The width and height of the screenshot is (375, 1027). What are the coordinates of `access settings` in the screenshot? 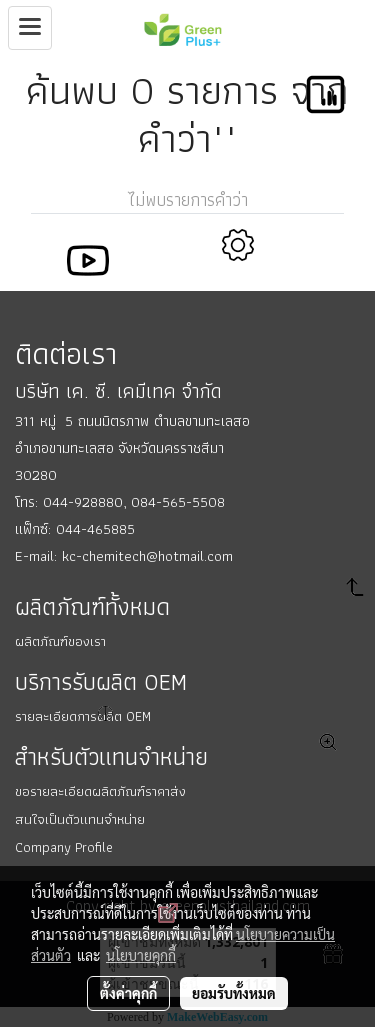 It's located at (238, 245).